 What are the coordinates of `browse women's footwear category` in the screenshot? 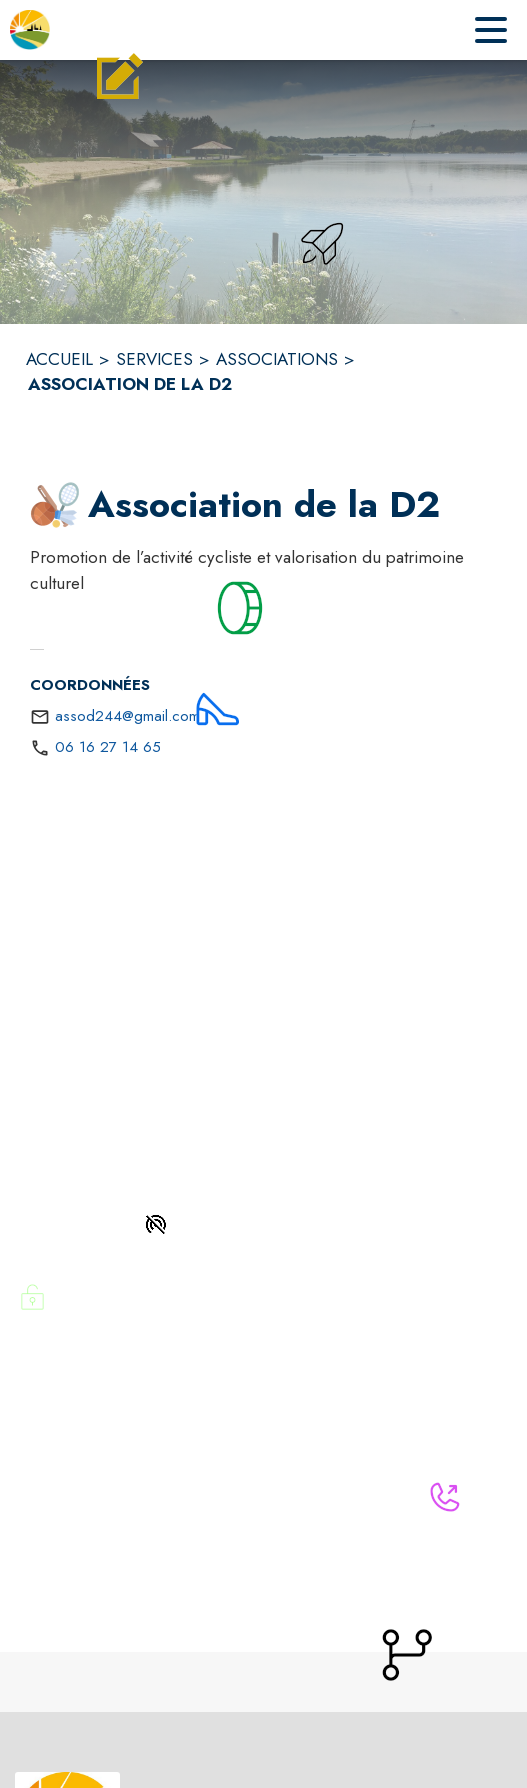 It's located at (215, 710).